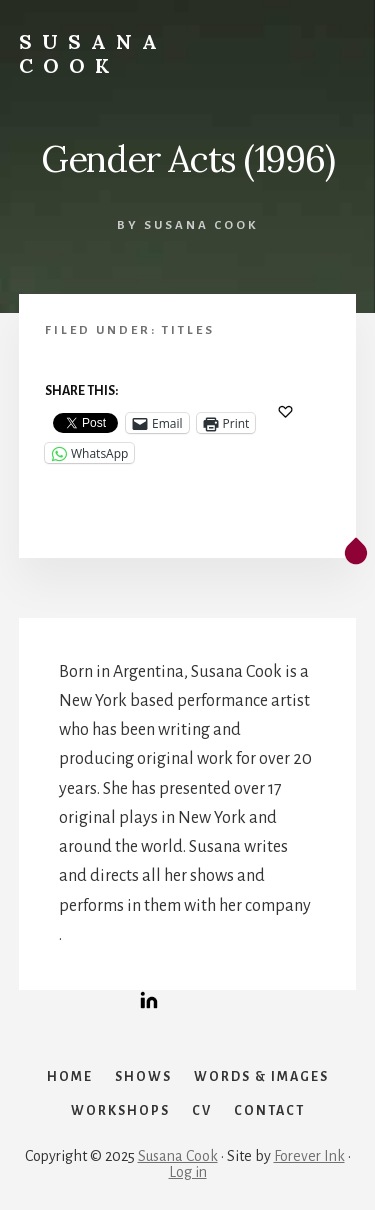  I want to click on connect with LinkedIn profile, so click(149, 1000).